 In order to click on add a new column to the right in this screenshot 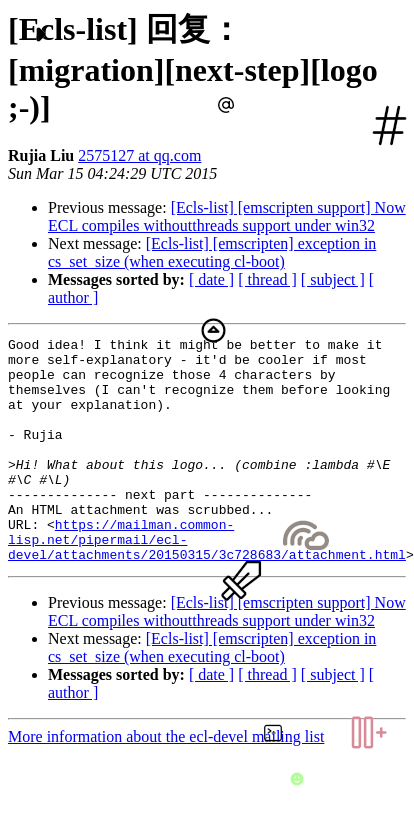, I will do `click(366, 732)`.